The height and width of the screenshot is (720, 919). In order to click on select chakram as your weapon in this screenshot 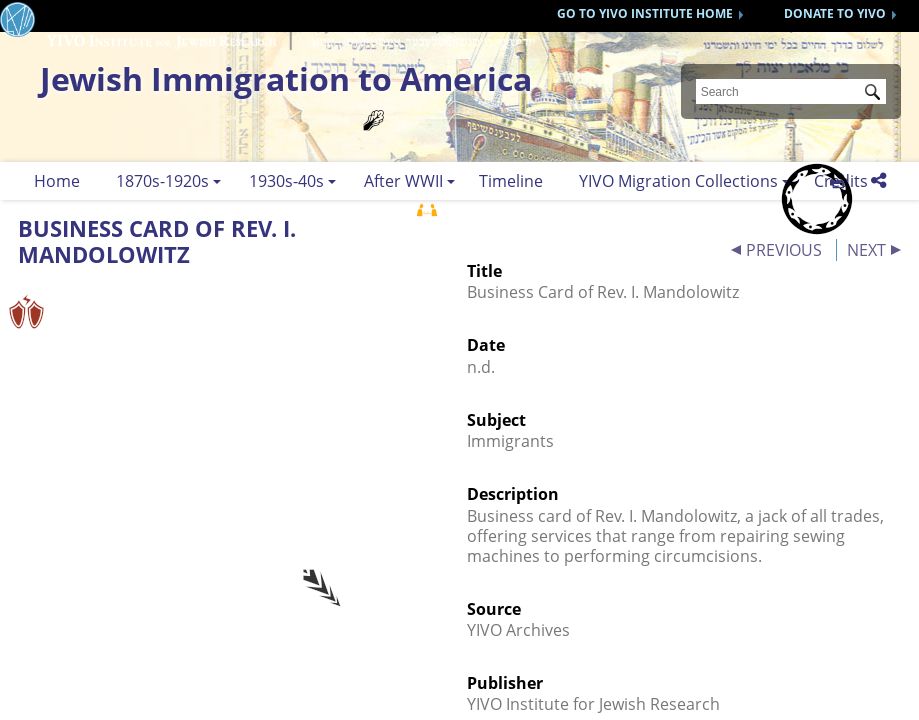, I will do `click(817, 199)`.